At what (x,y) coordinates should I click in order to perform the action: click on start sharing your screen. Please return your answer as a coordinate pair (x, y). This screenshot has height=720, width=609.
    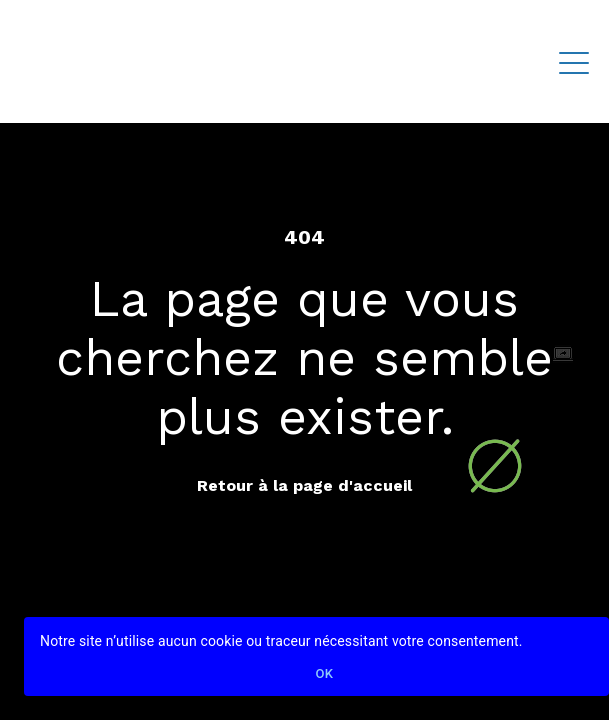
    Looking at the image, I should click on (563, 354).